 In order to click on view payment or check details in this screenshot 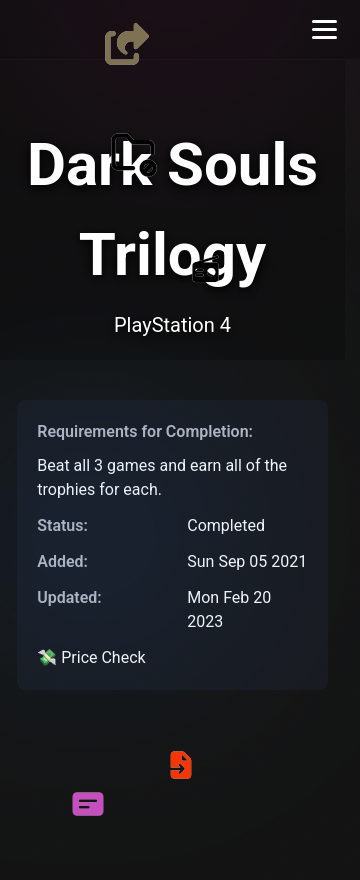, I will do `click(88, 804)`.